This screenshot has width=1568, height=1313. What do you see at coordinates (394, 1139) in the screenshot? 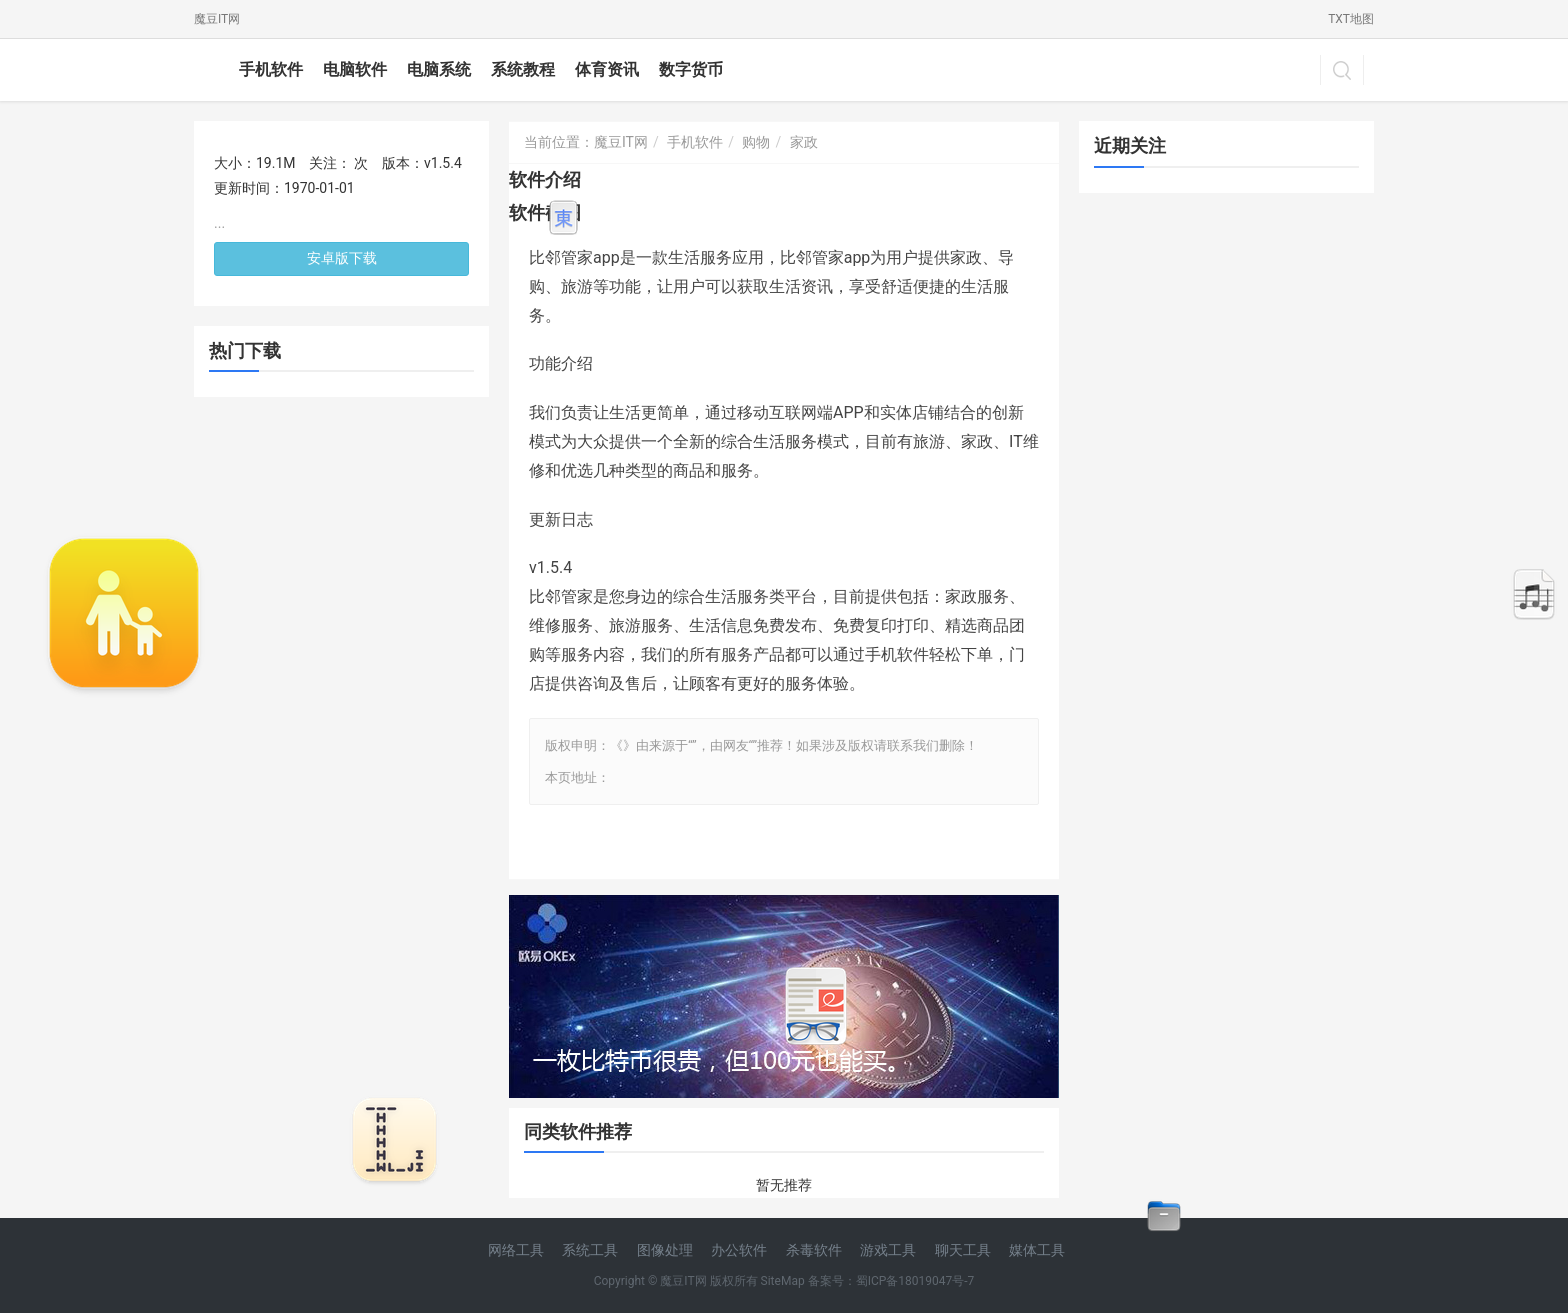
I see `open letterpress text editor app` at bounding box center [394, 1139].